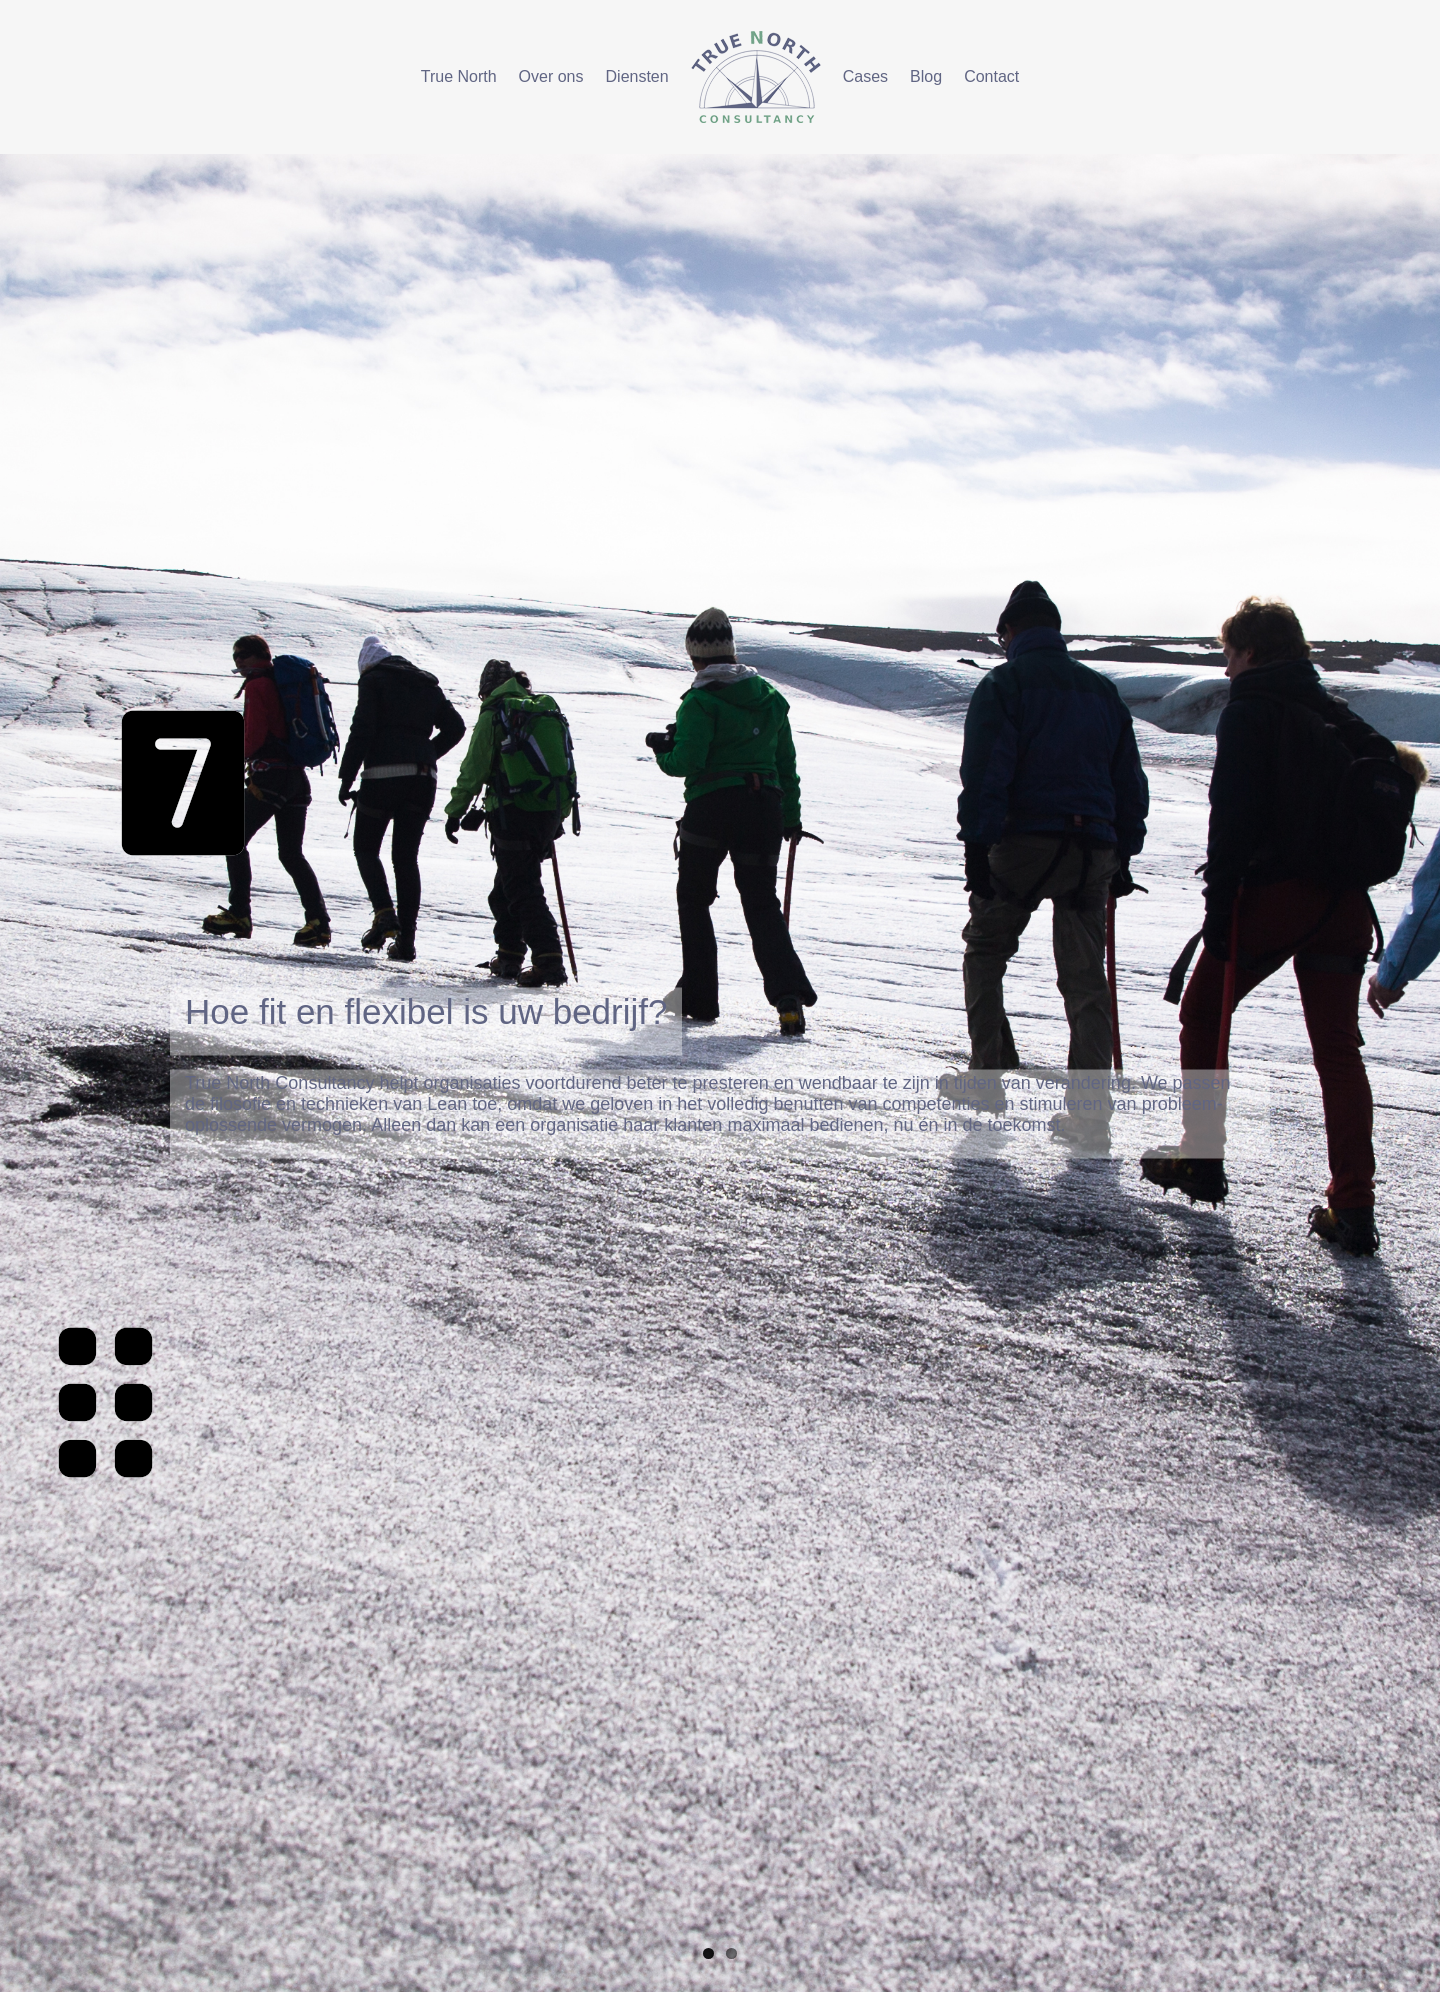 This screenshot has height=1992, width=1440. Describe the element at coordinates (105, 1402) in the screenshot. I see `toggle grid view layout` at that location.